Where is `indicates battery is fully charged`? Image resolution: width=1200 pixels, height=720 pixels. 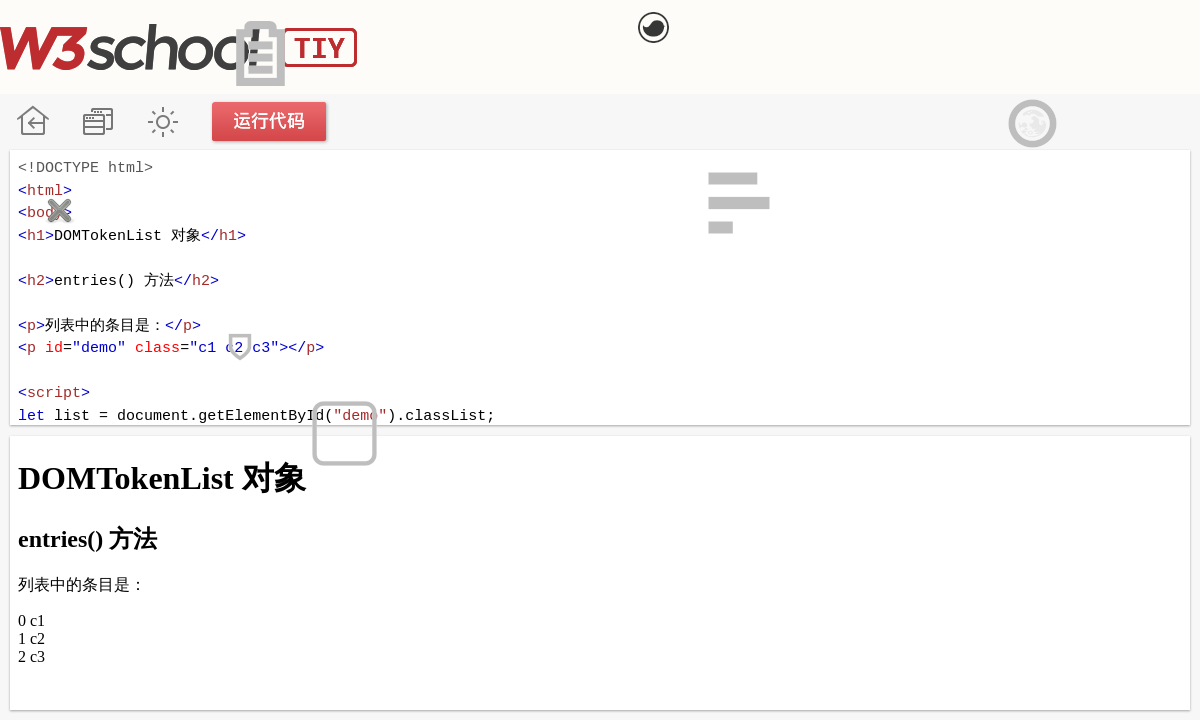
indicates battery is fully charged is located at coordinates (260, 53).